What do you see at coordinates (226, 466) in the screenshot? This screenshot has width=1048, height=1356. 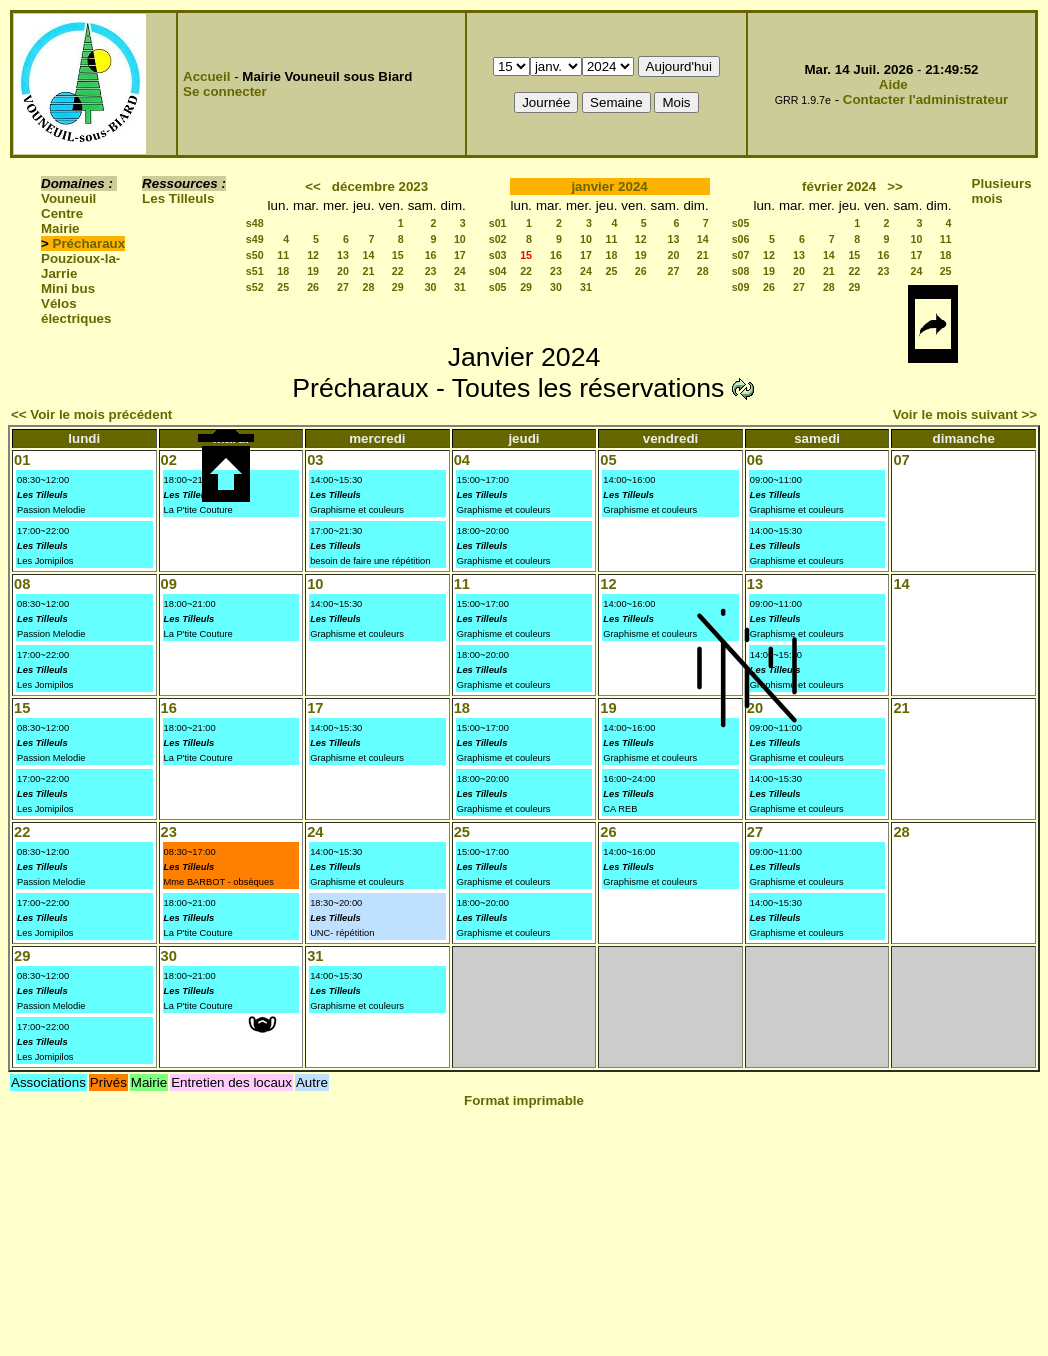 I see `restore a deleted item from trash` at bounding box center [226, 466].